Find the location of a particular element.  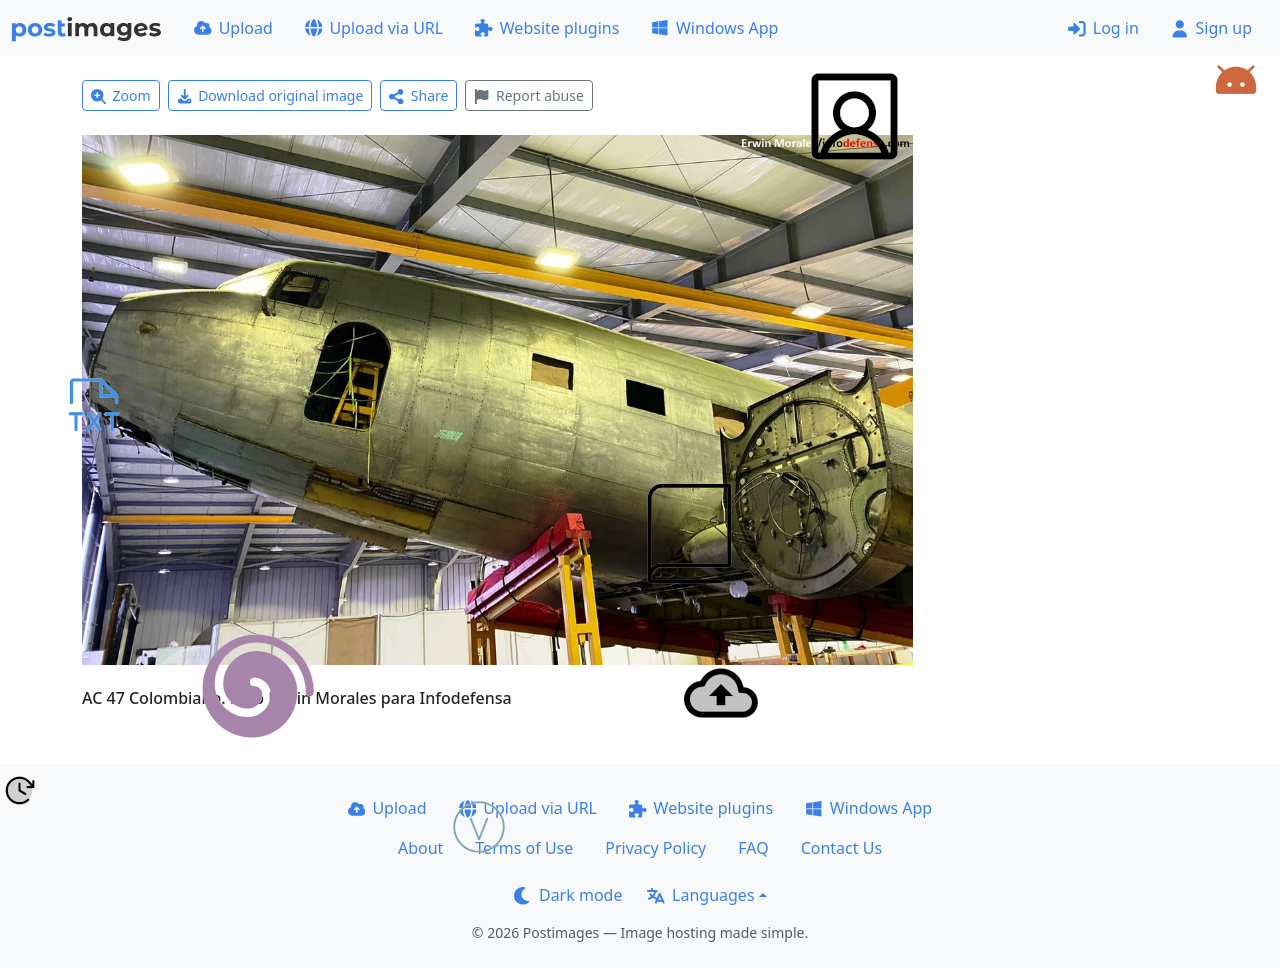

upload file to cloud storage is located at coordinates (721, 693).